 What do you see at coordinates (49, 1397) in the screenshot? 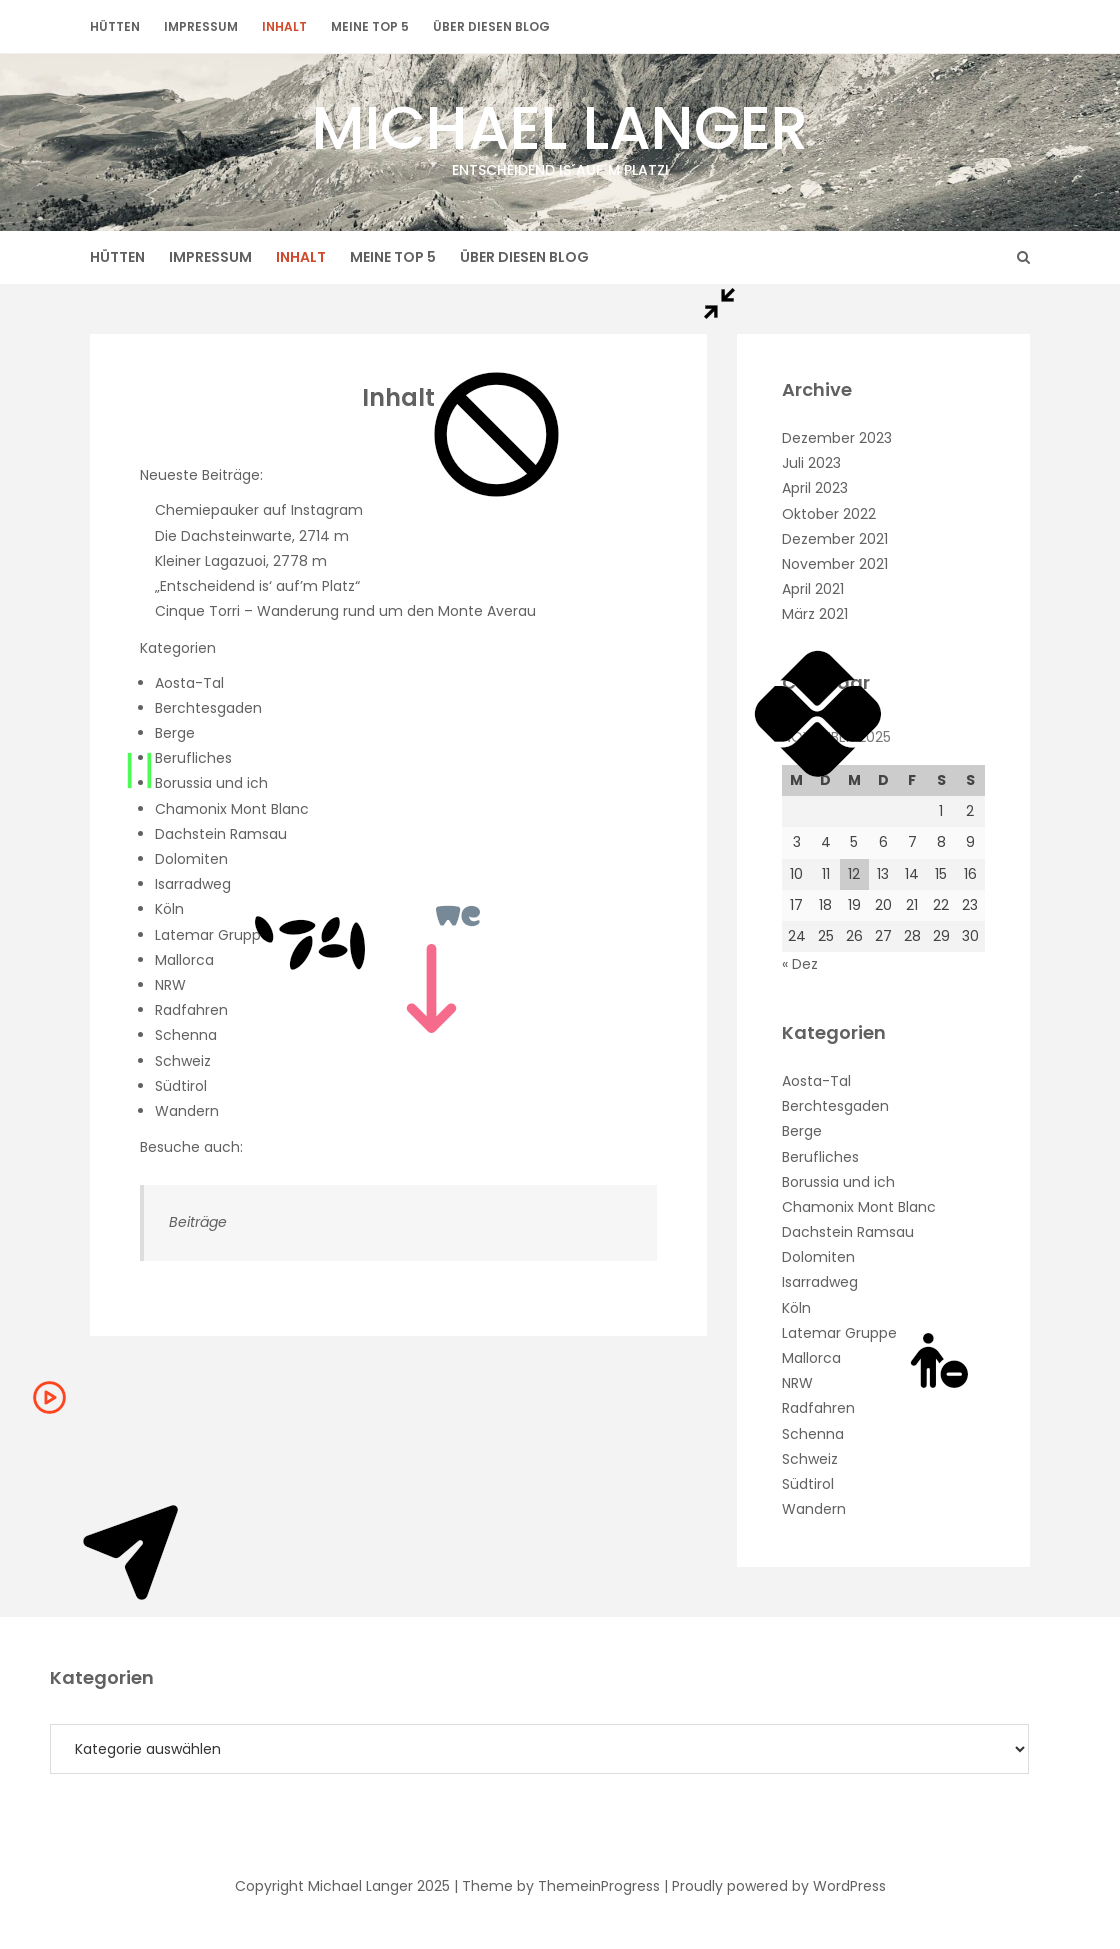
I see `play media or video content` at bounding box center [49, 1397].